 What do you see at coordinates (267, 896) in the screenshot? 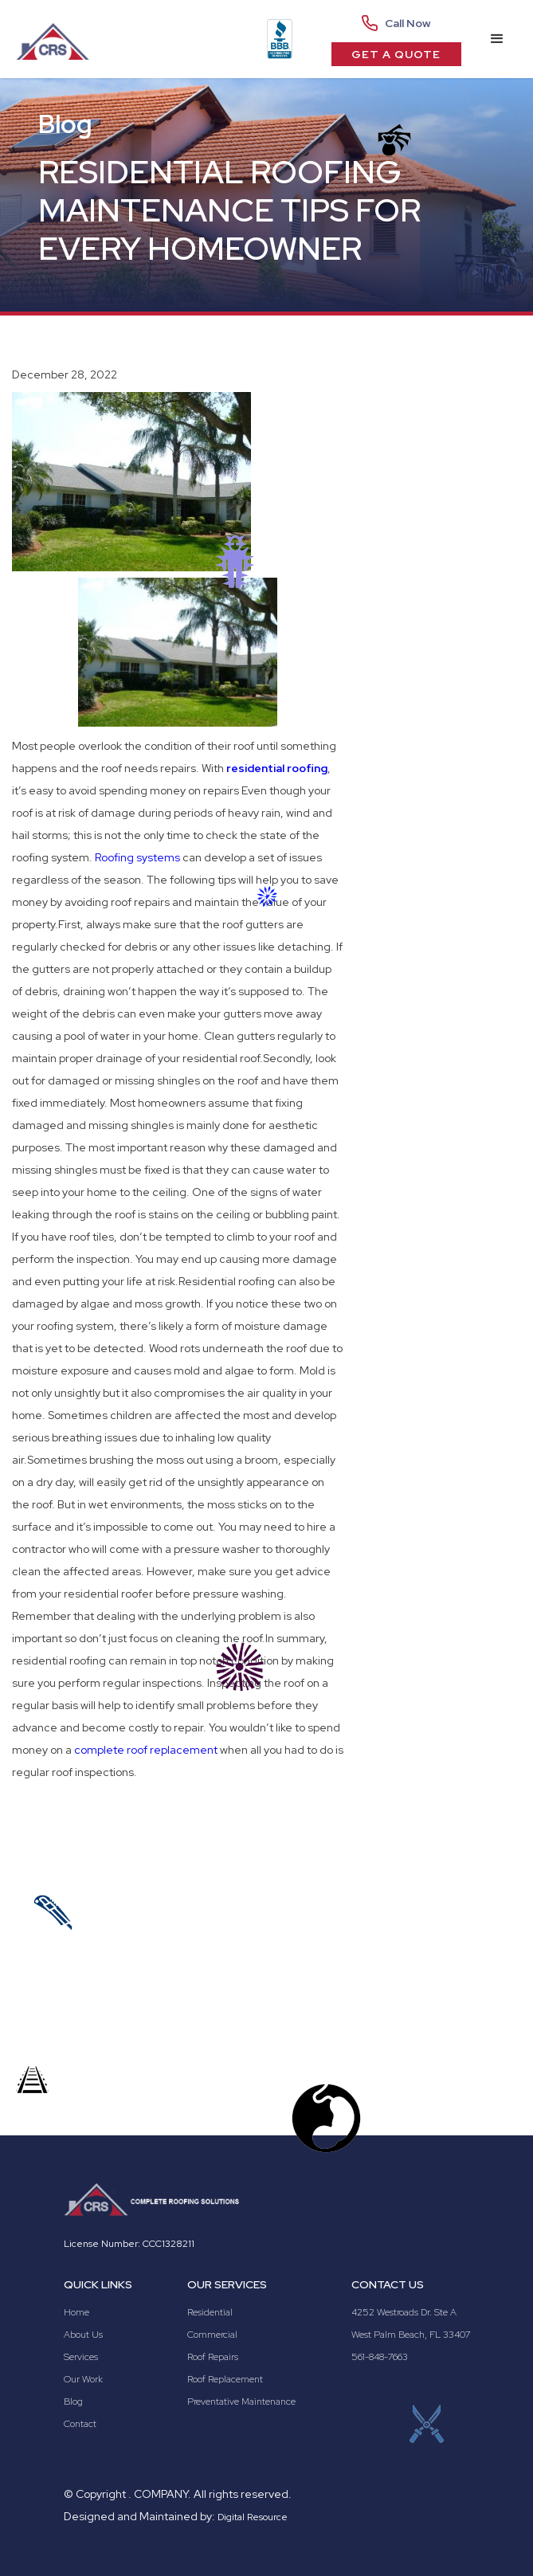
I see `shatter or break an object` at bounding box center [267, 896].